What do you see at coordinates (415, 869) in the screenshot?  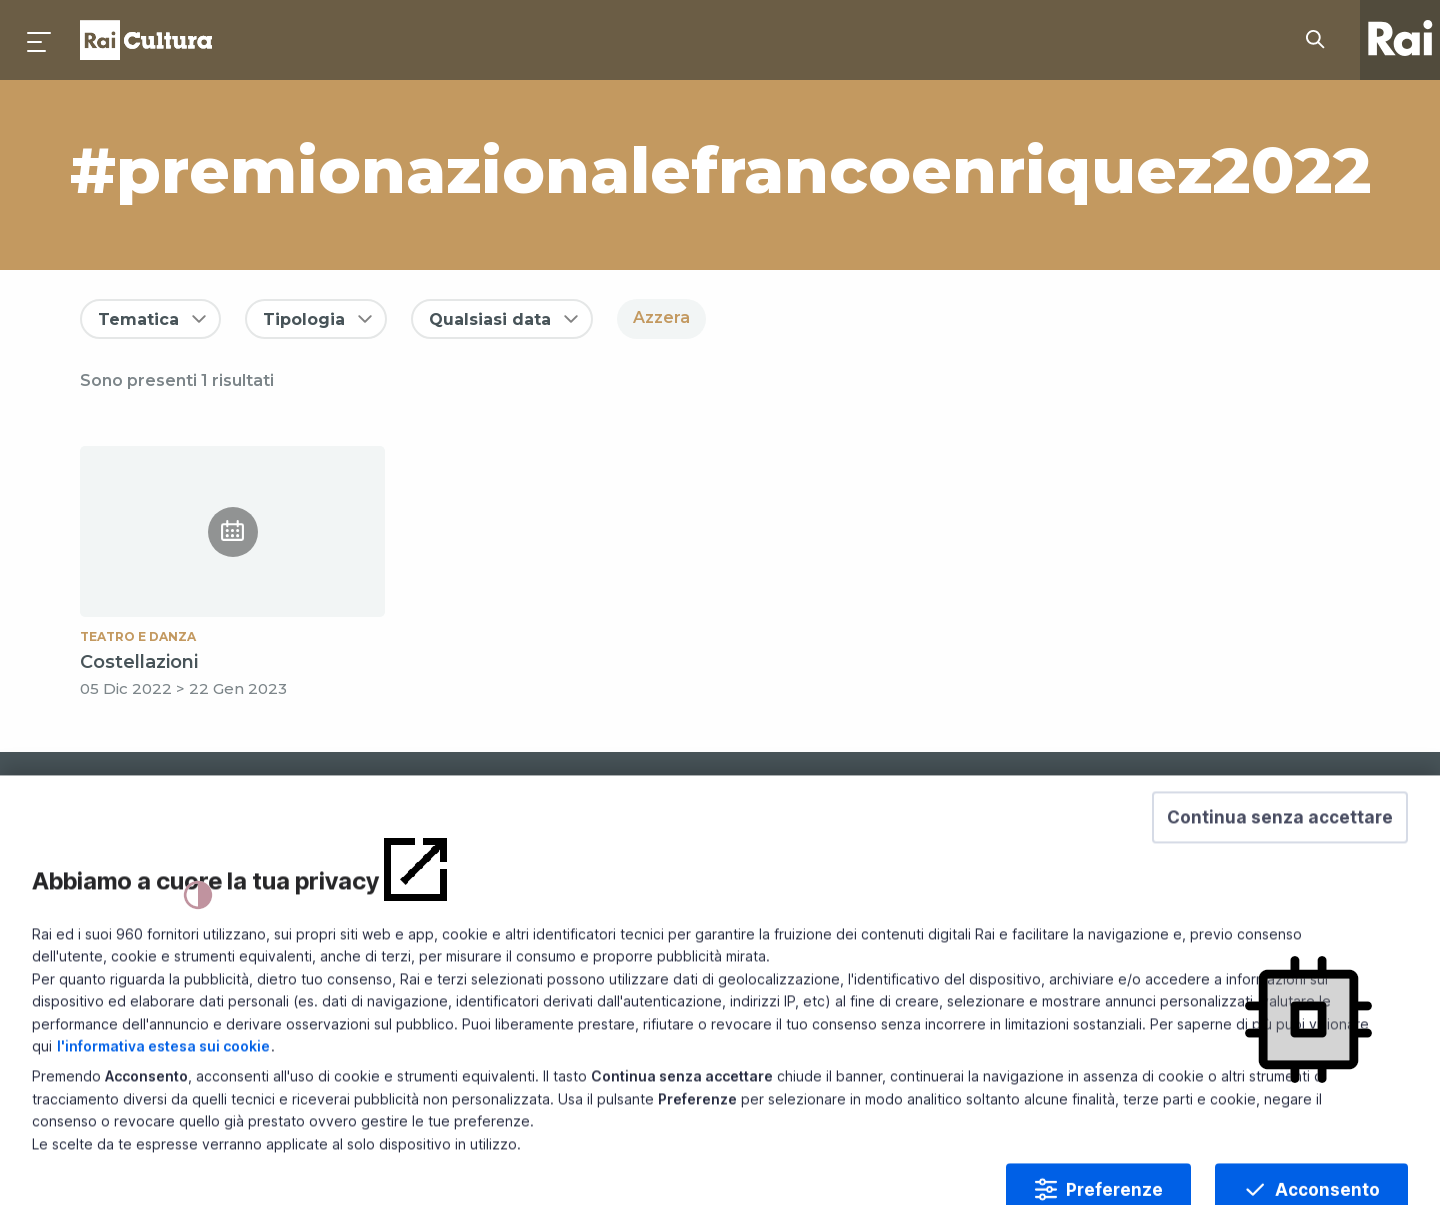 I see `open link in a new tab or window` at bounding box center [415, 869].